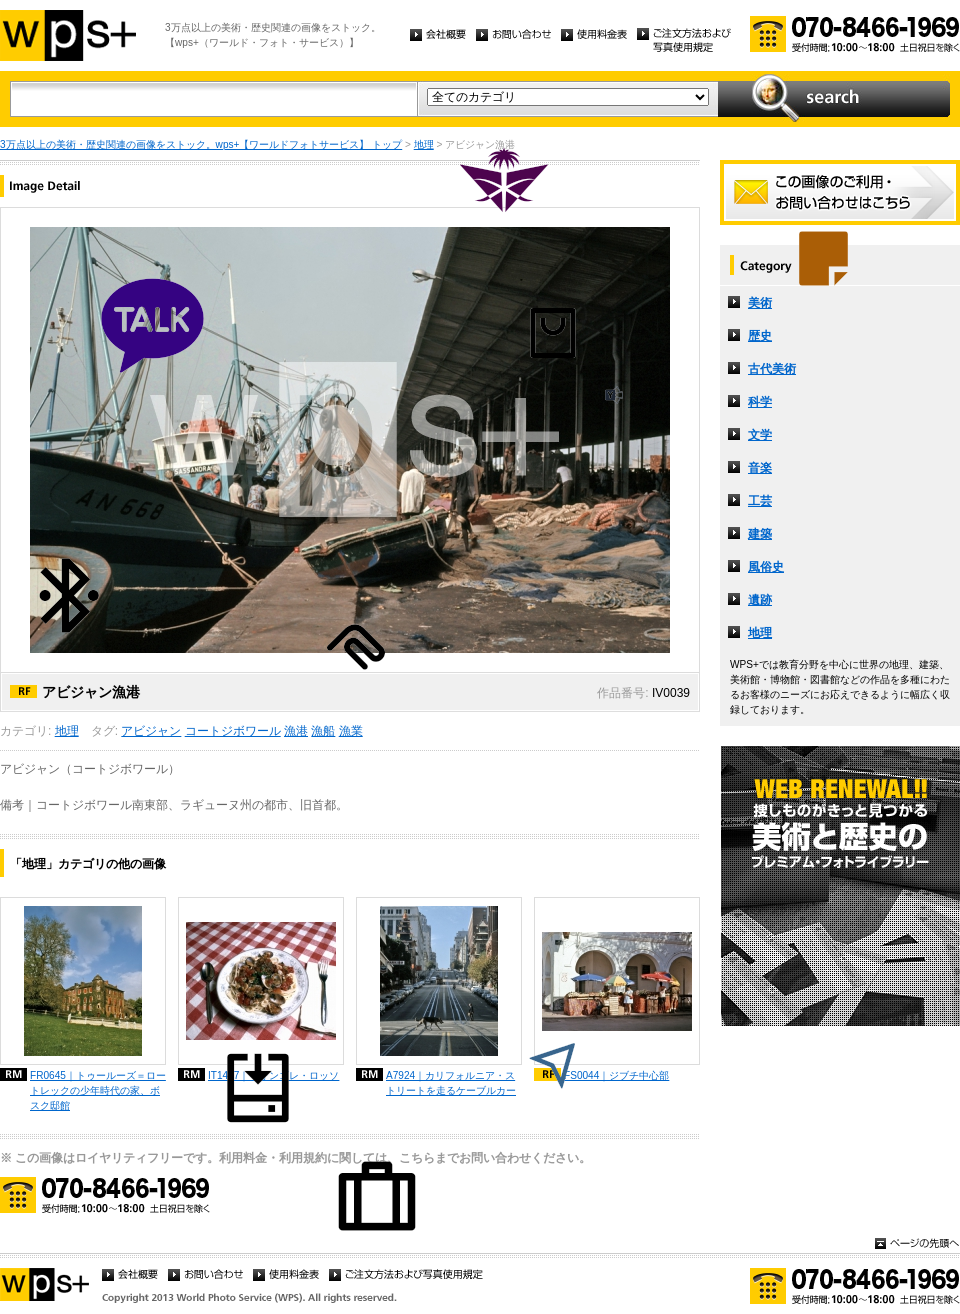  What do you see at coordinates (553, 1065) in the screenshot?
I see `send a message` at bounding box center [553, 1065].